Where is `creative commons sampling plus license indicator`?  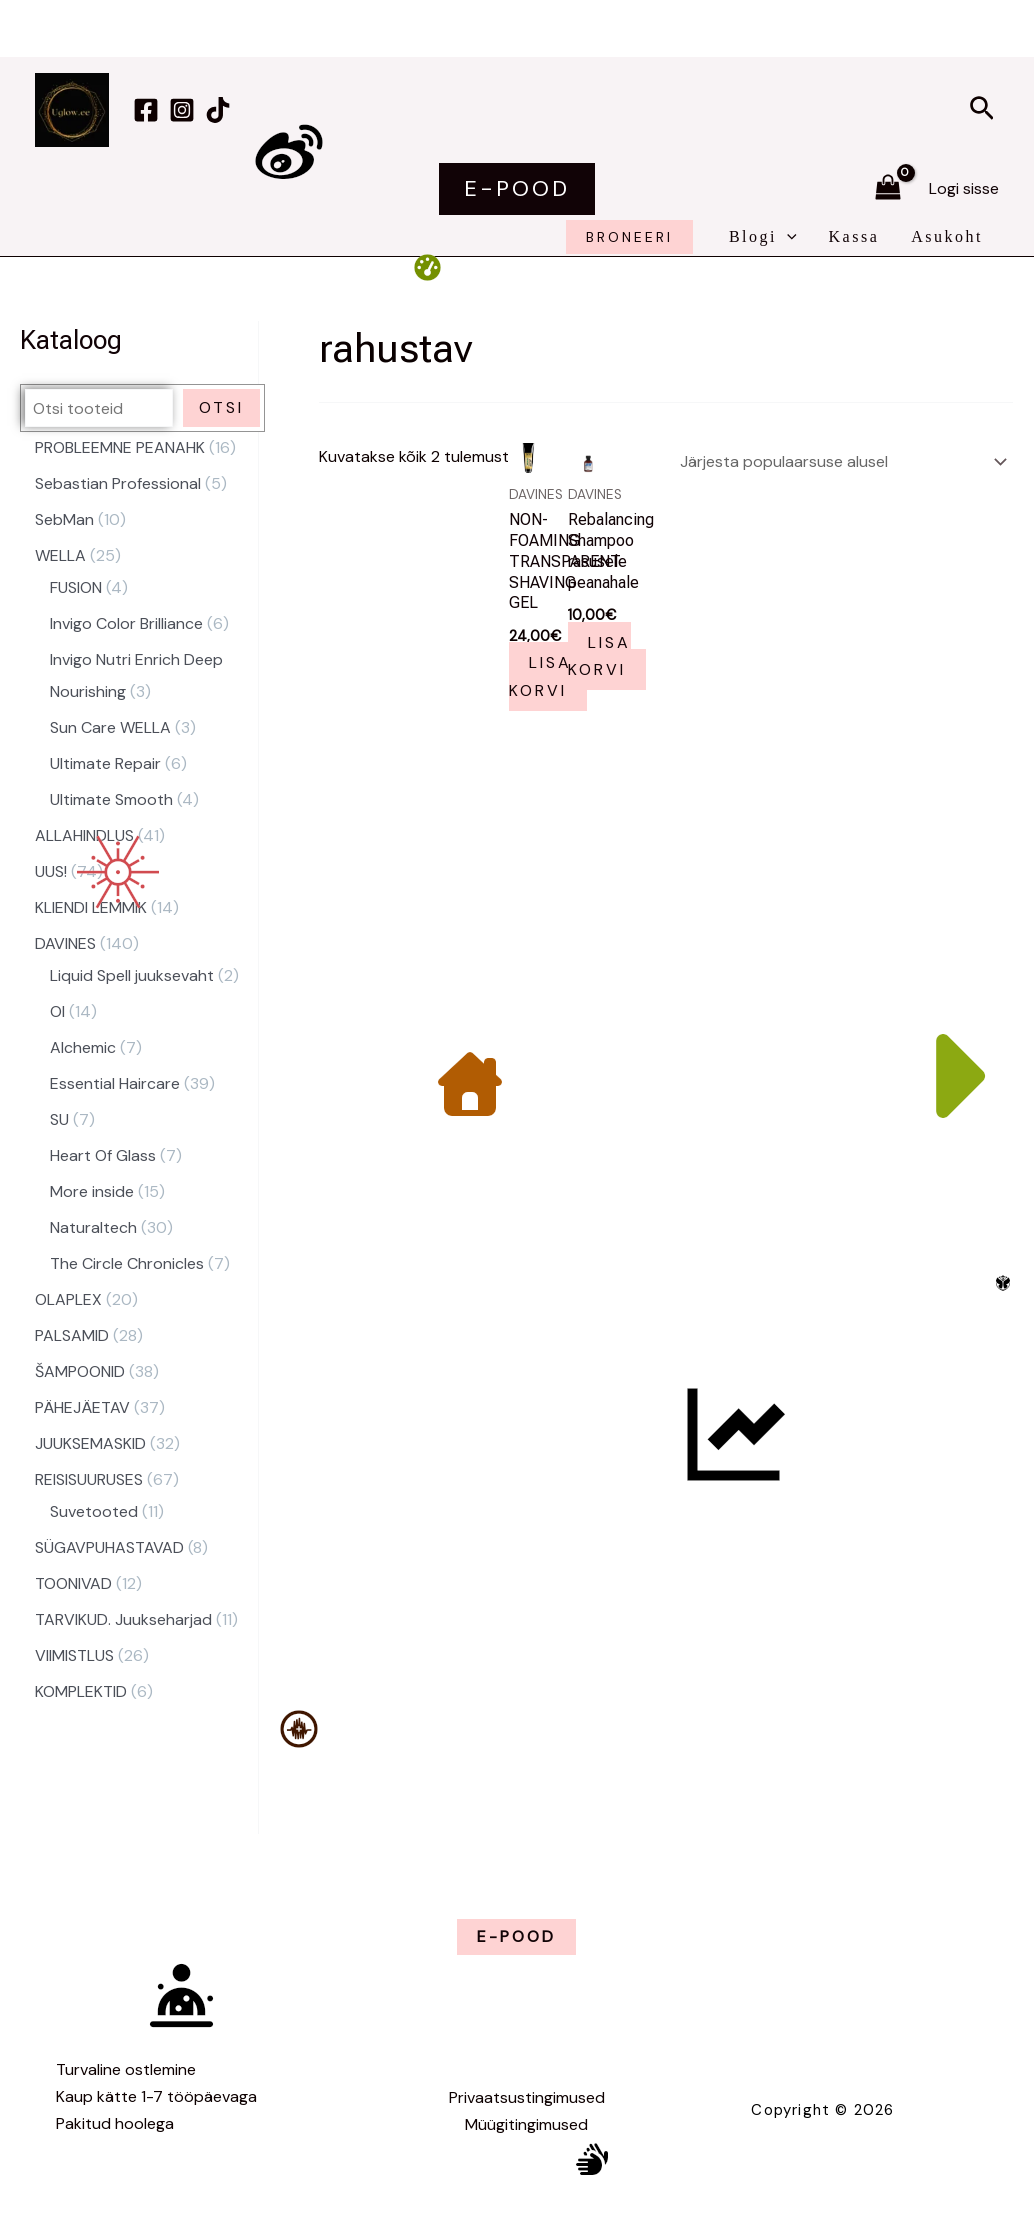 creative commons sampling plus license indicator is located at coordinates (299, 1729).